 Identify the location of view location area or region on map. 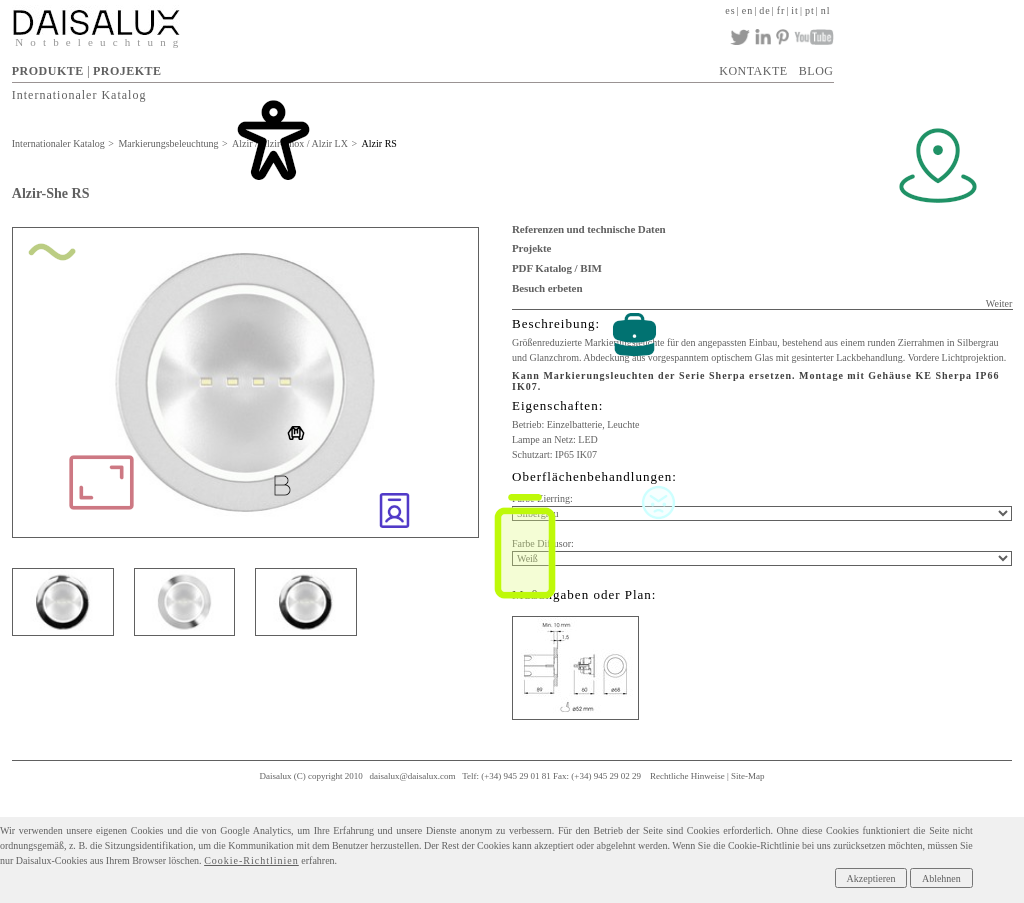
(938, 167).